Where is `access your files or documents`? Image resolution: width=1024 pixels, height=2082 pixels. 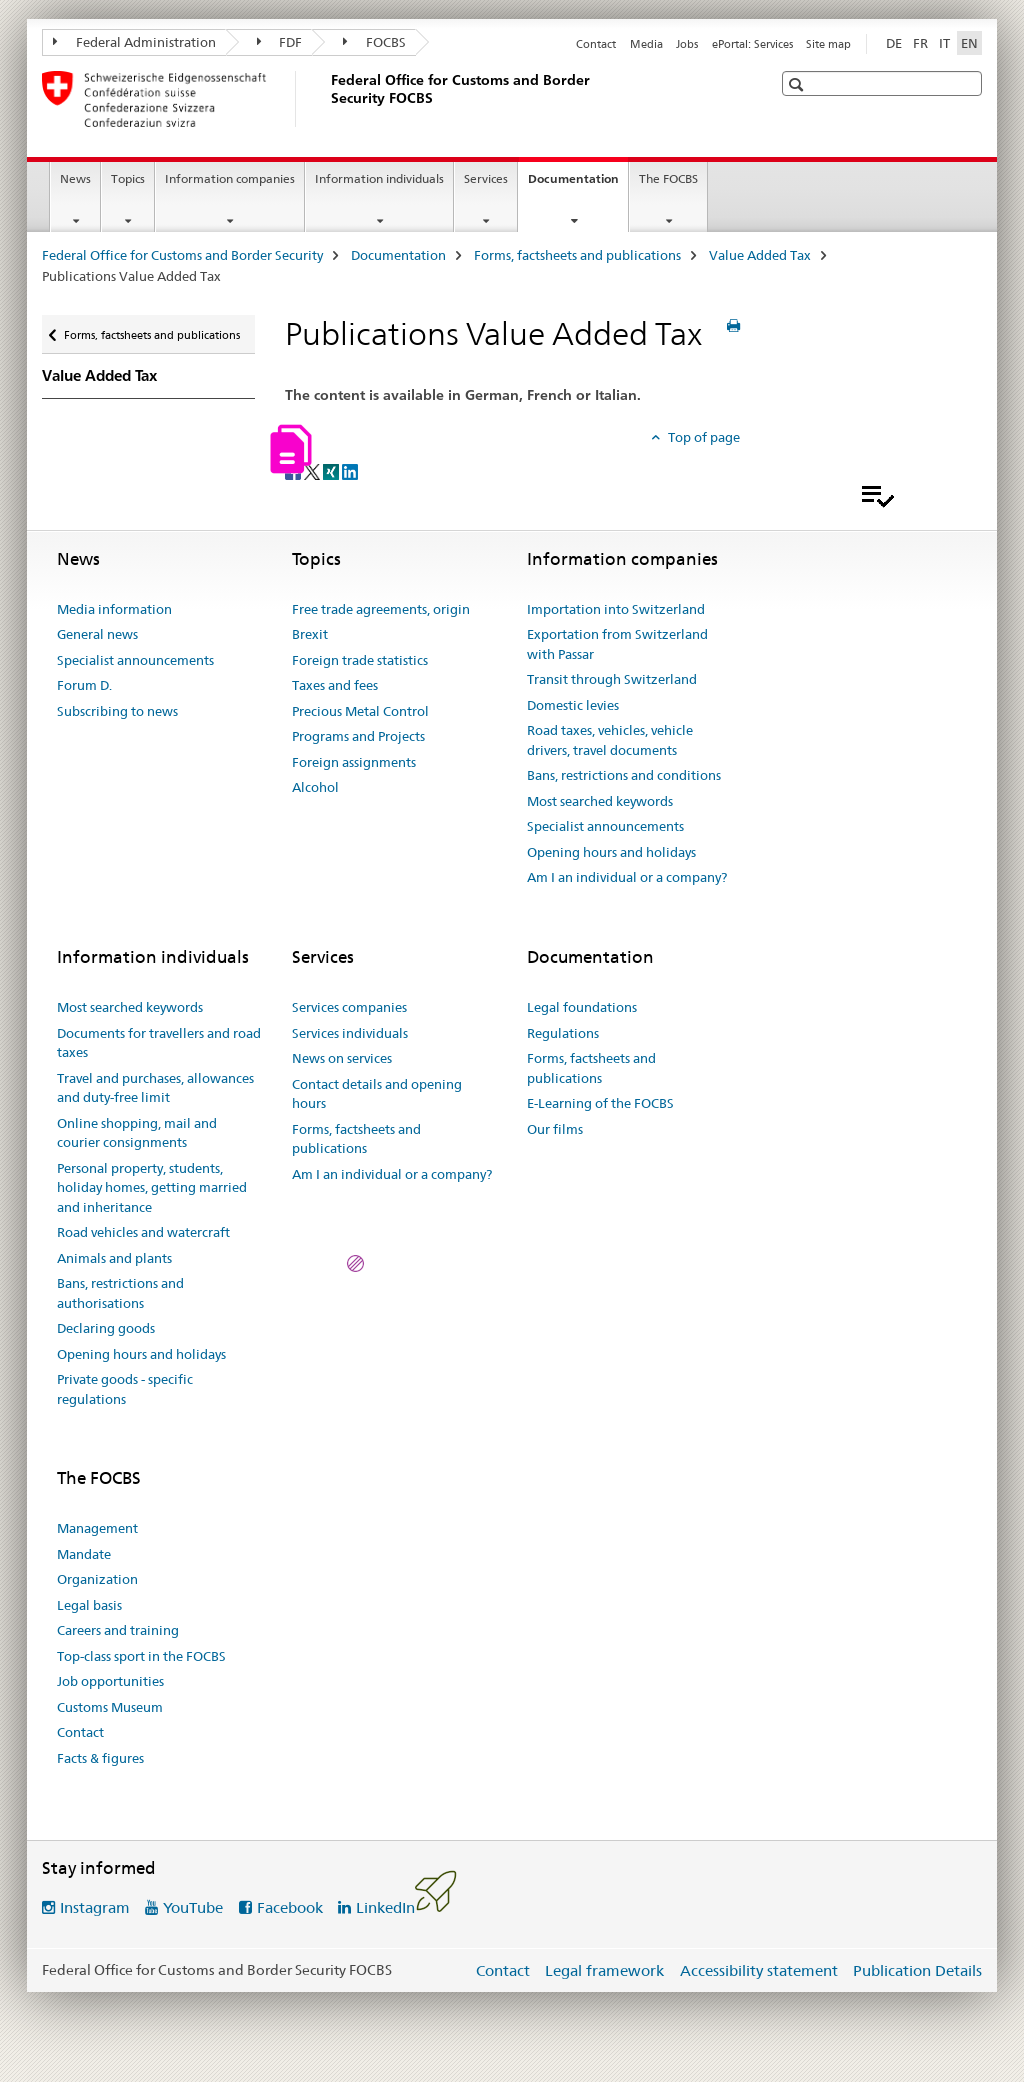 access your files or documents is located at coordinates (291, 449).